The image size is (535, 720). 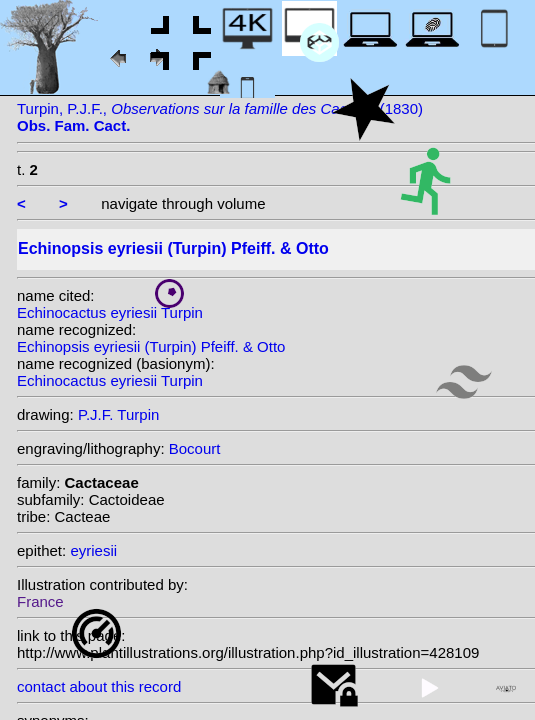 I want to click on open CodePen website or app, so click(x=319, y=42).